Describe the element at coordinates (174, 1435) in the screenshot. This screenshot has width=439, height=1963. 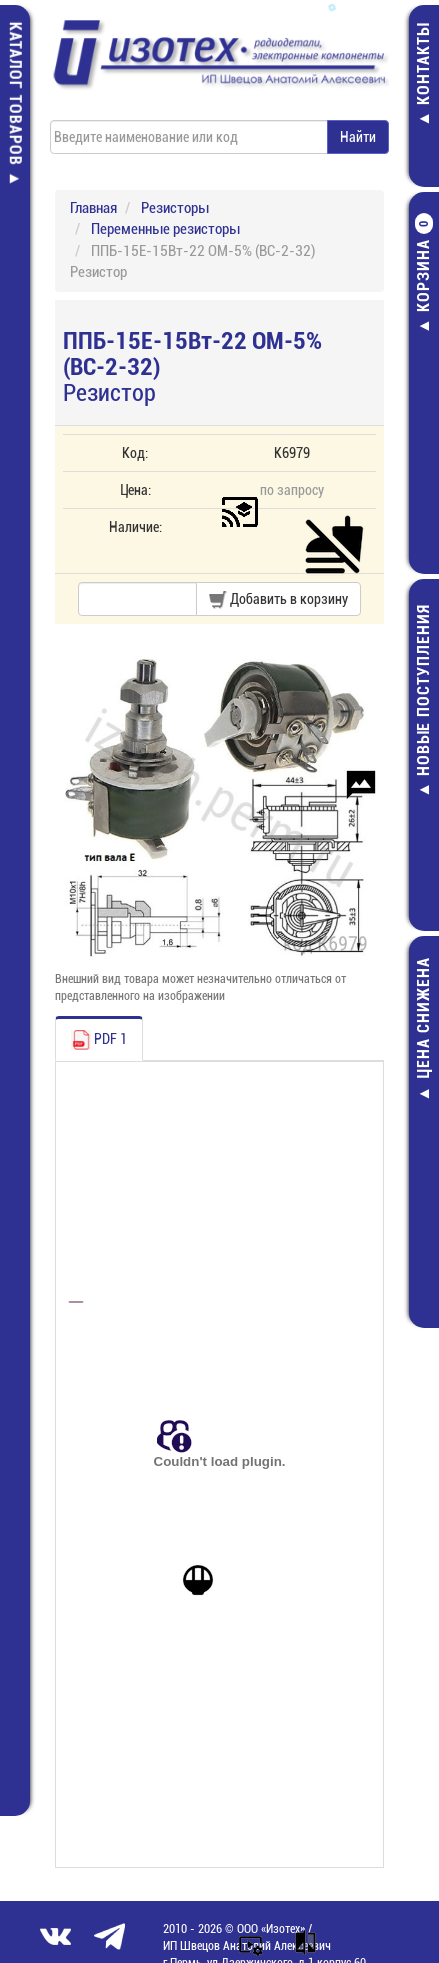
I see `indicates a warning or issue with GitHub Copilot` at that location.